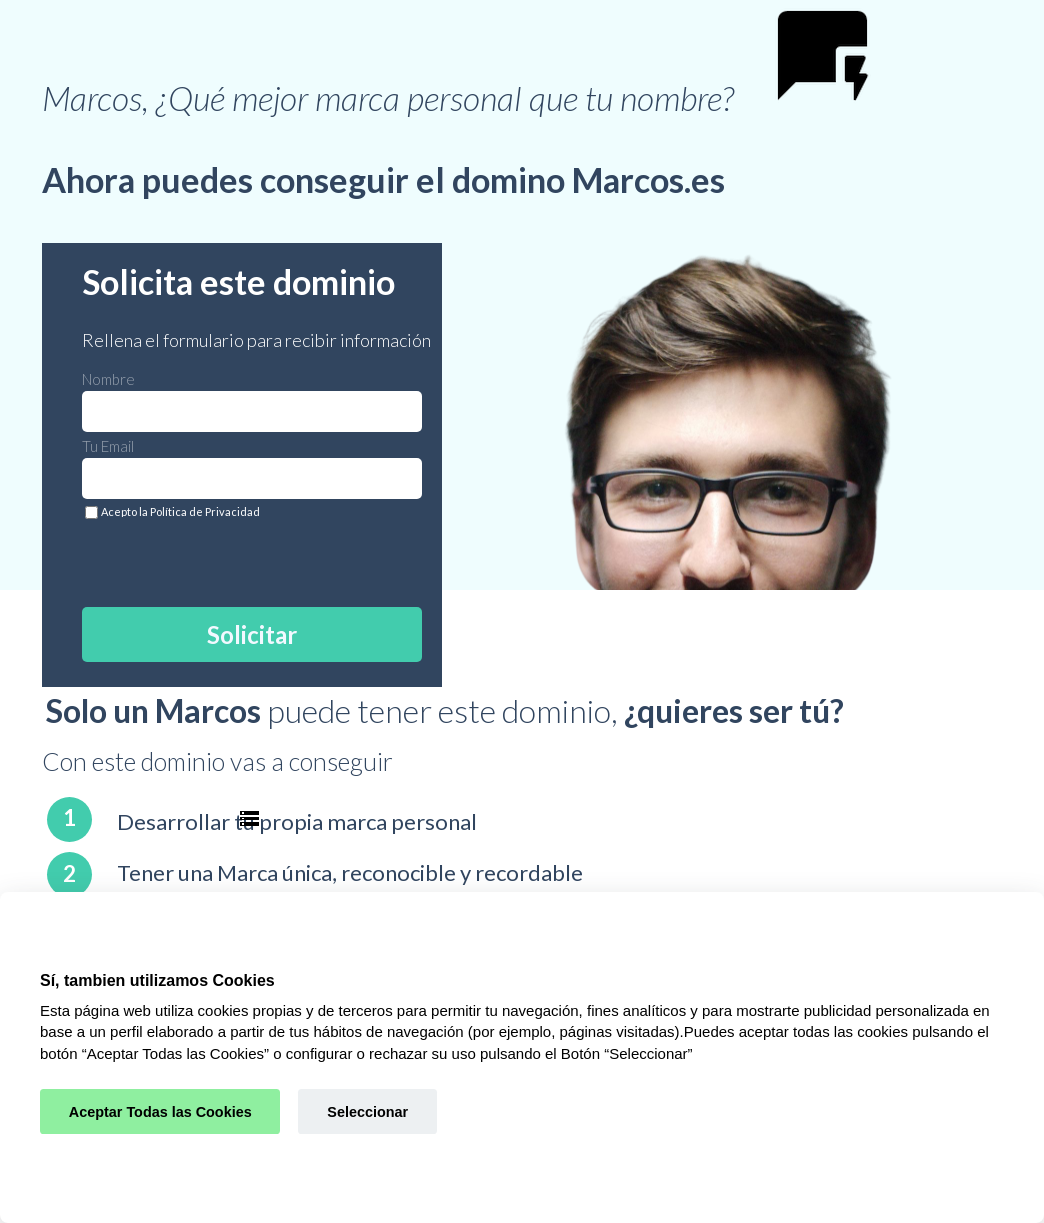 Image resolution: width=1044 pixels, height=1223 pixels. I want to click on access device storage settings, so click(249, 818).